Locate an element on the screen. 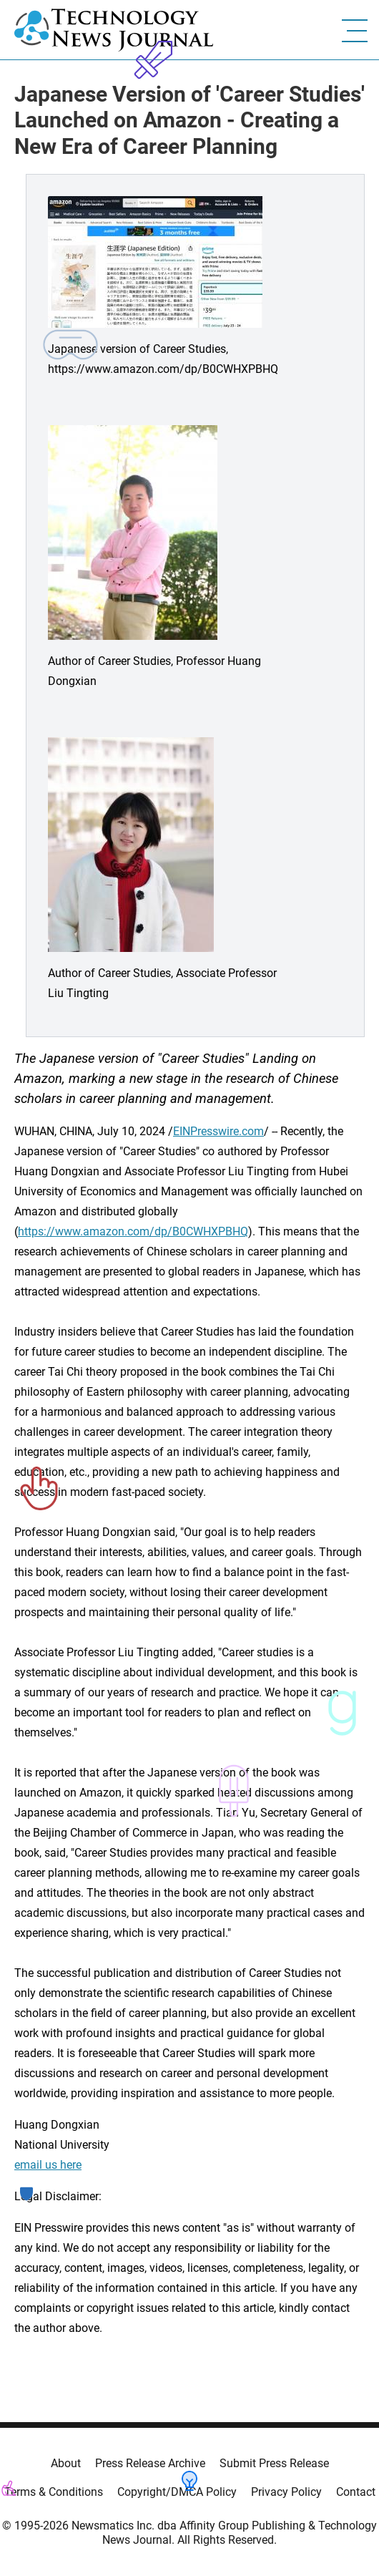 The image size is (379, 2576). security or protection status indicator is located at coordinates (26, 2193).